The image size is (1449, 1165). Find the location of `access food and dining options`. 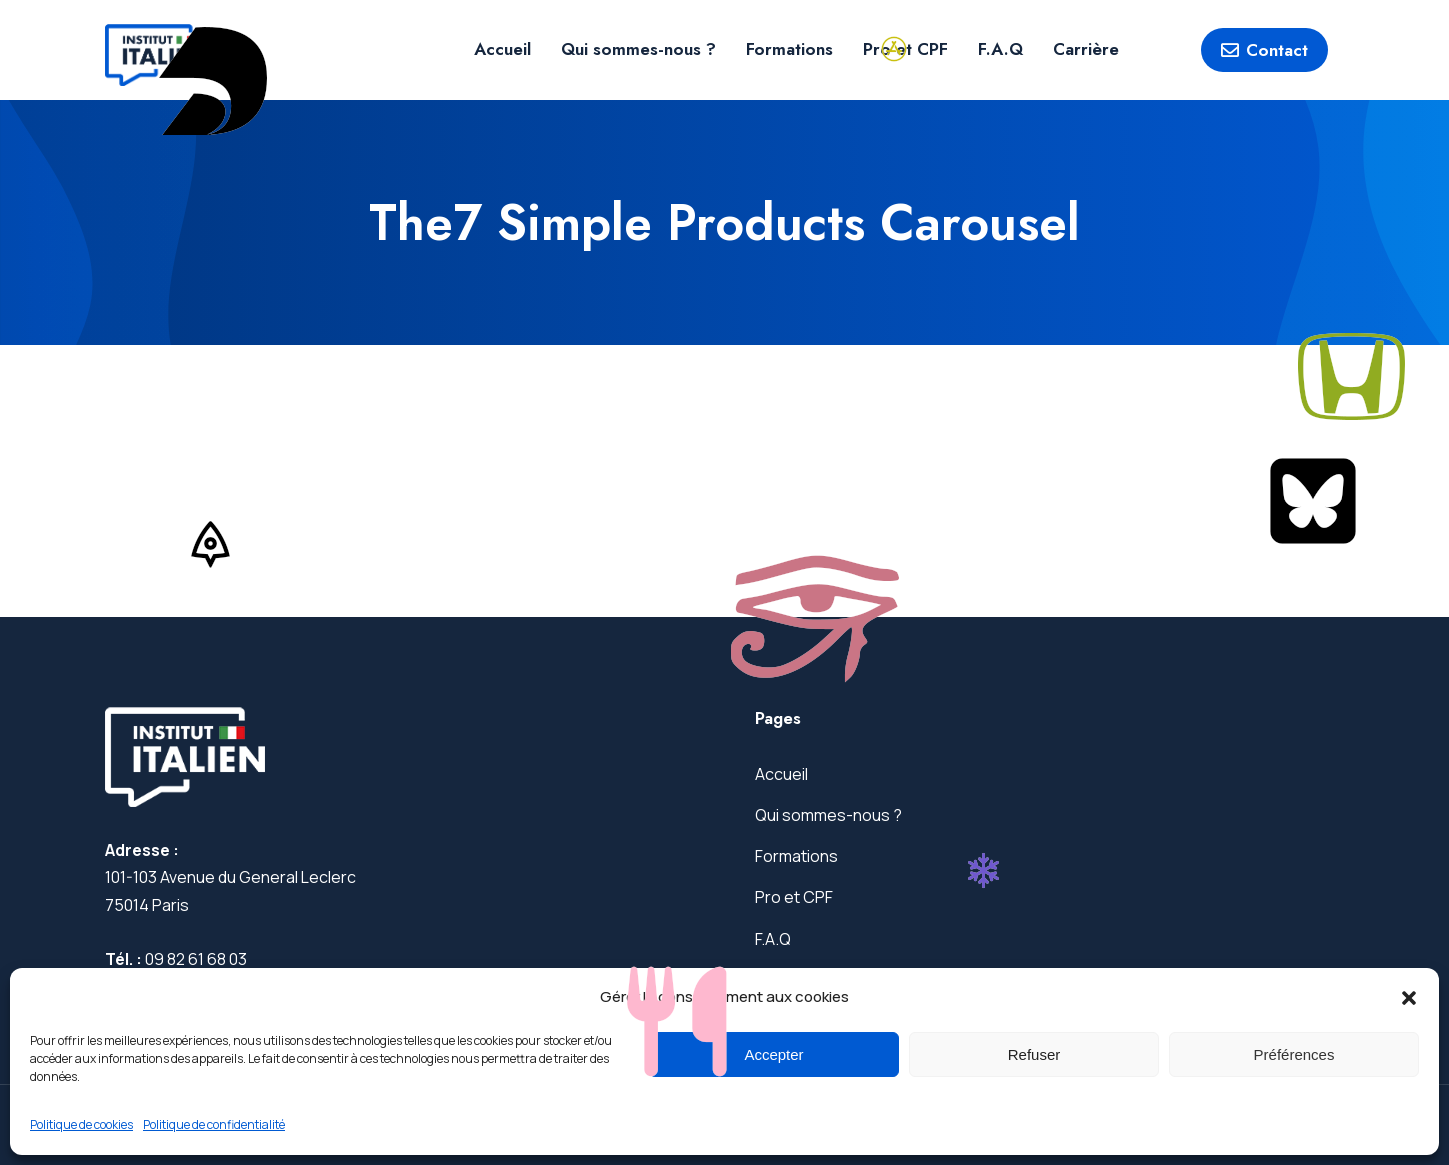

access food and dining options is located at coordinates (678, 1021).